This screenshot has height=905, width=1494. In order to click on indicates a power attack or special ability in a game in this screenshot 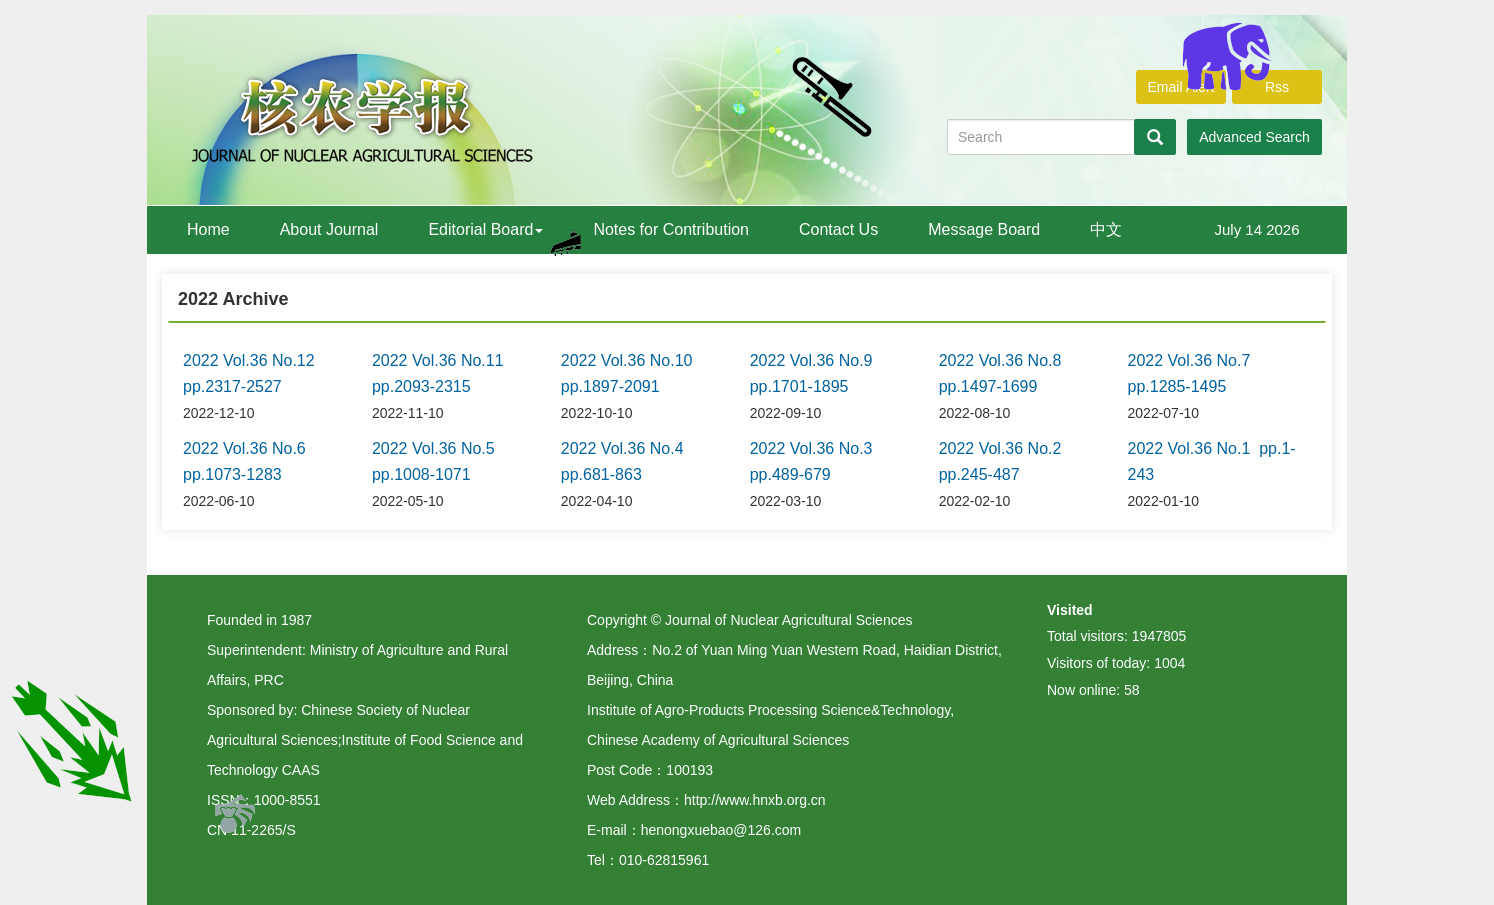, I will do `click(71, 741)`.